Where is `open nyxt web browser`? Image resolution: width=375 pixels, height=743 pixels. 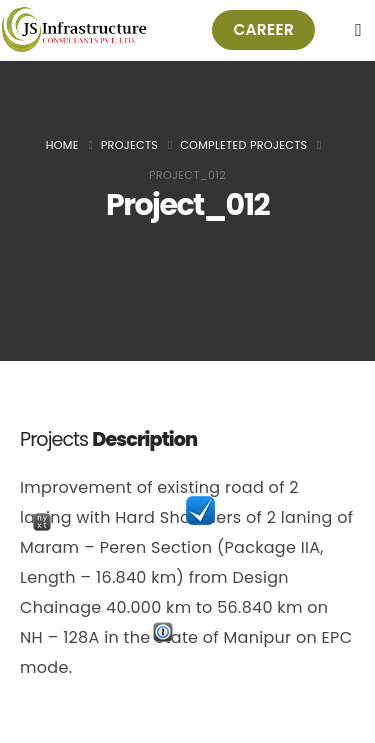 open nyxt web browser is located at coordinates (42, 522).